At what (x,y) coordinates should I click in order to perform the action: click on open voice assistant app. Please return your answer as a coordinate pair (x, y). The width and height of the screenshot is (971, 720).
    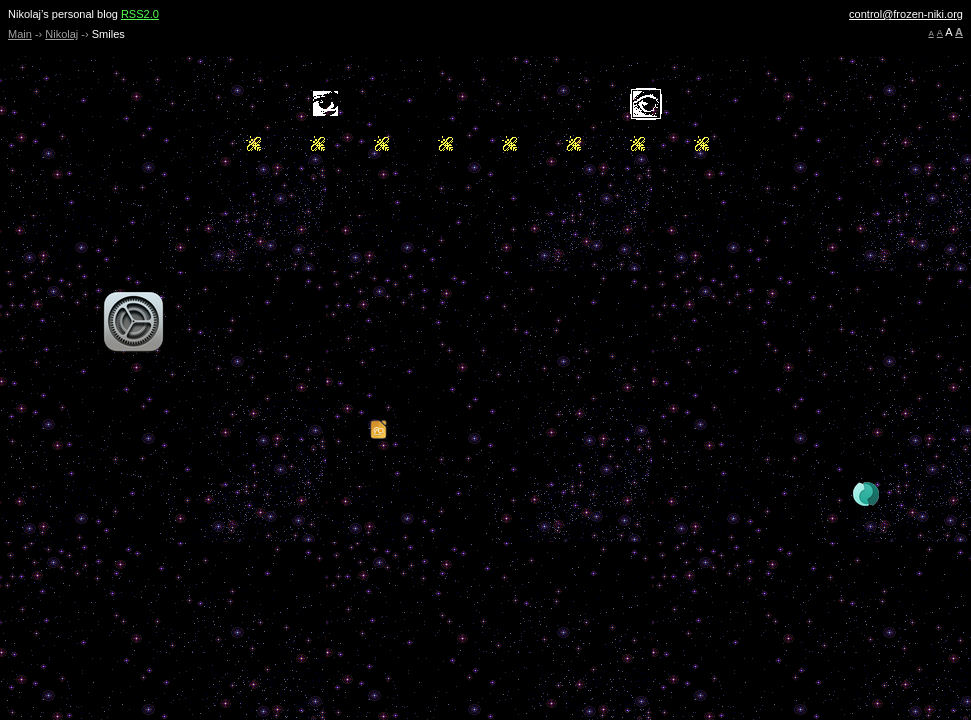
    Looking at the image, I should click on (866, 494).